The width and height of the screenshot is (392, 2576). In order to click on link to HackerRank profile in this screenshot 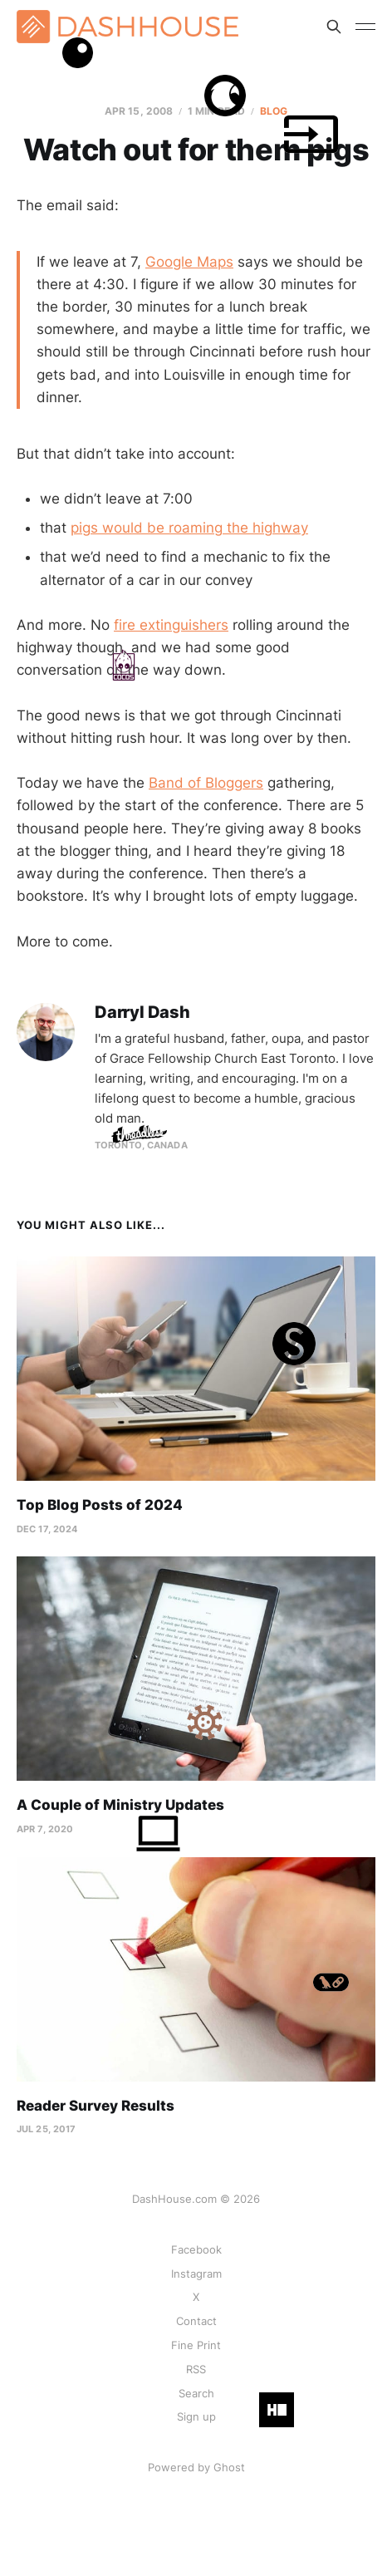, I will do `click(277, 2410)`.